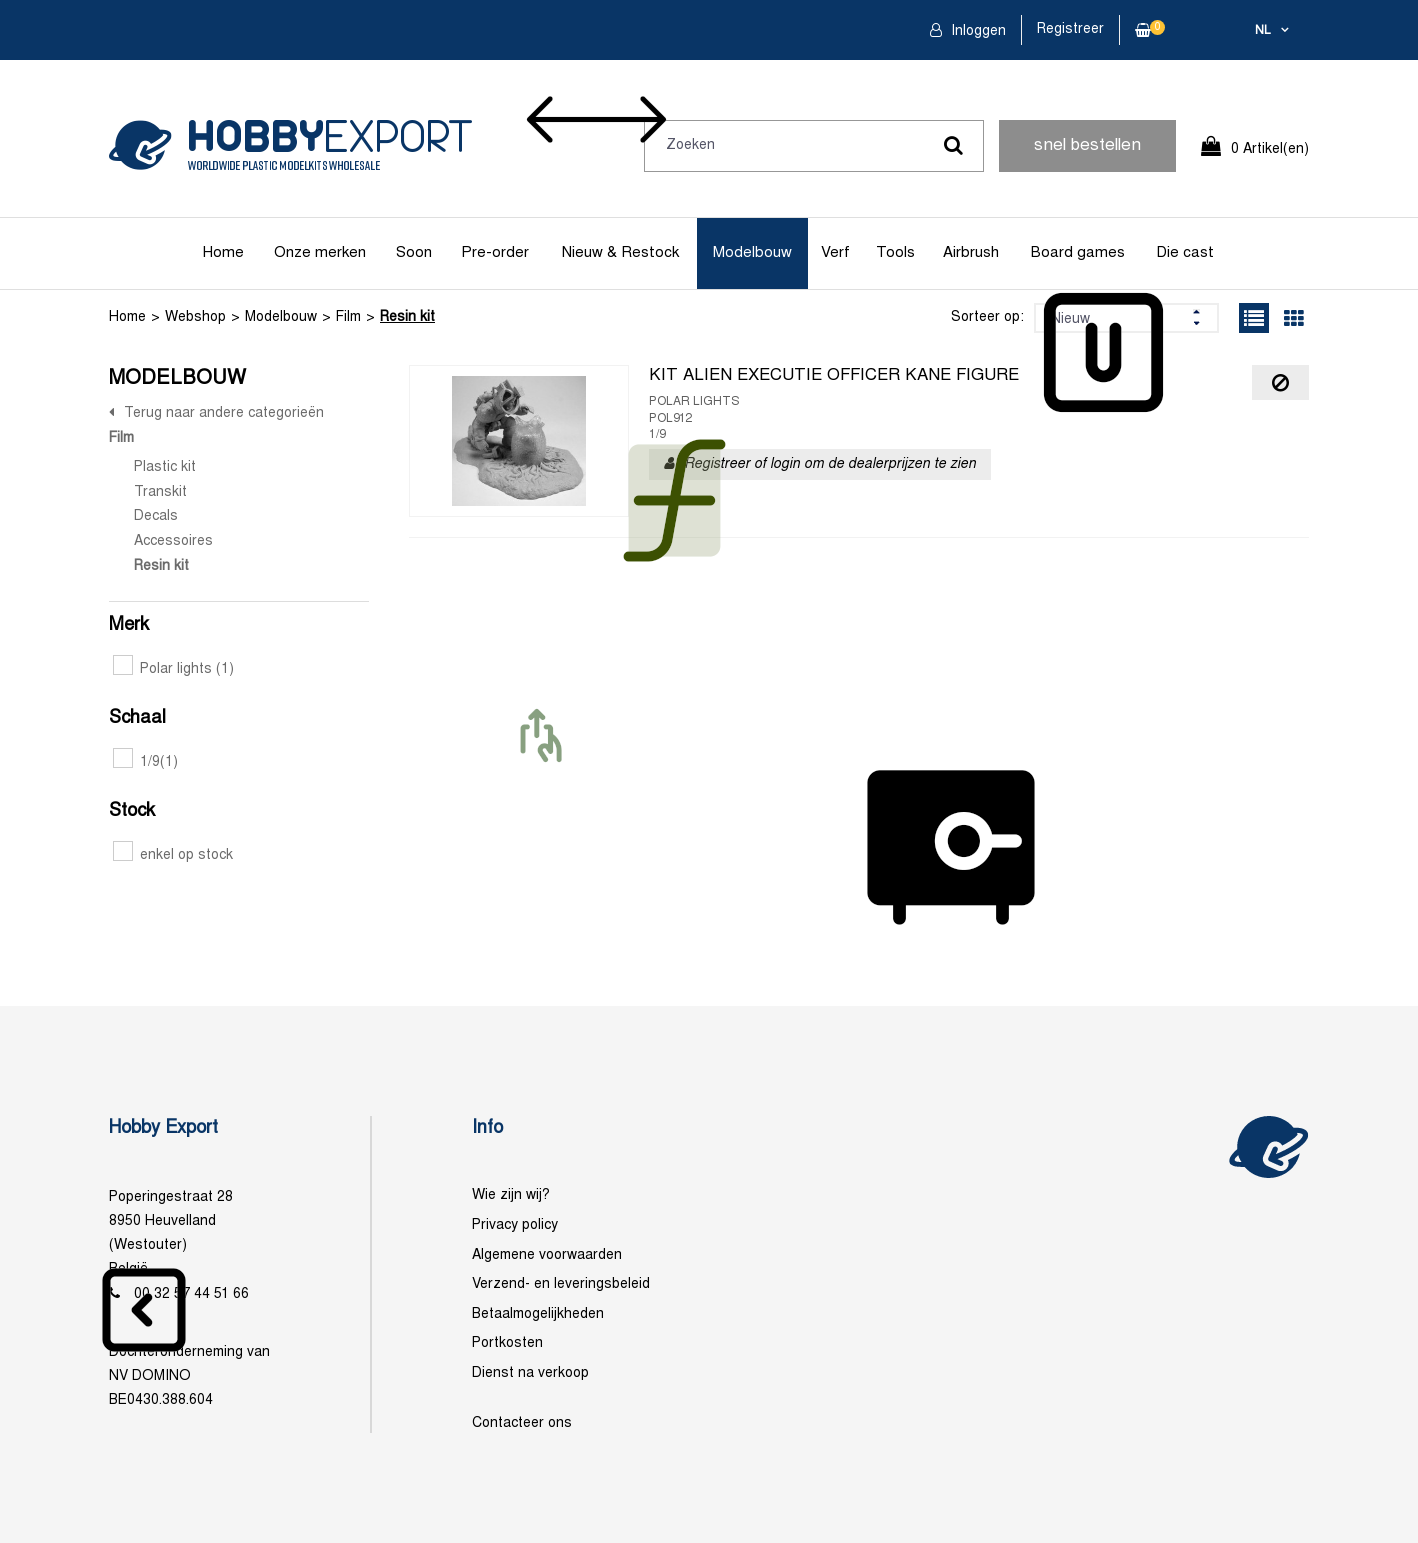  What do you see at coordinates (596, 119) in the screenshot?
I see `resize element horizontally` at bounding box center [596, 119].